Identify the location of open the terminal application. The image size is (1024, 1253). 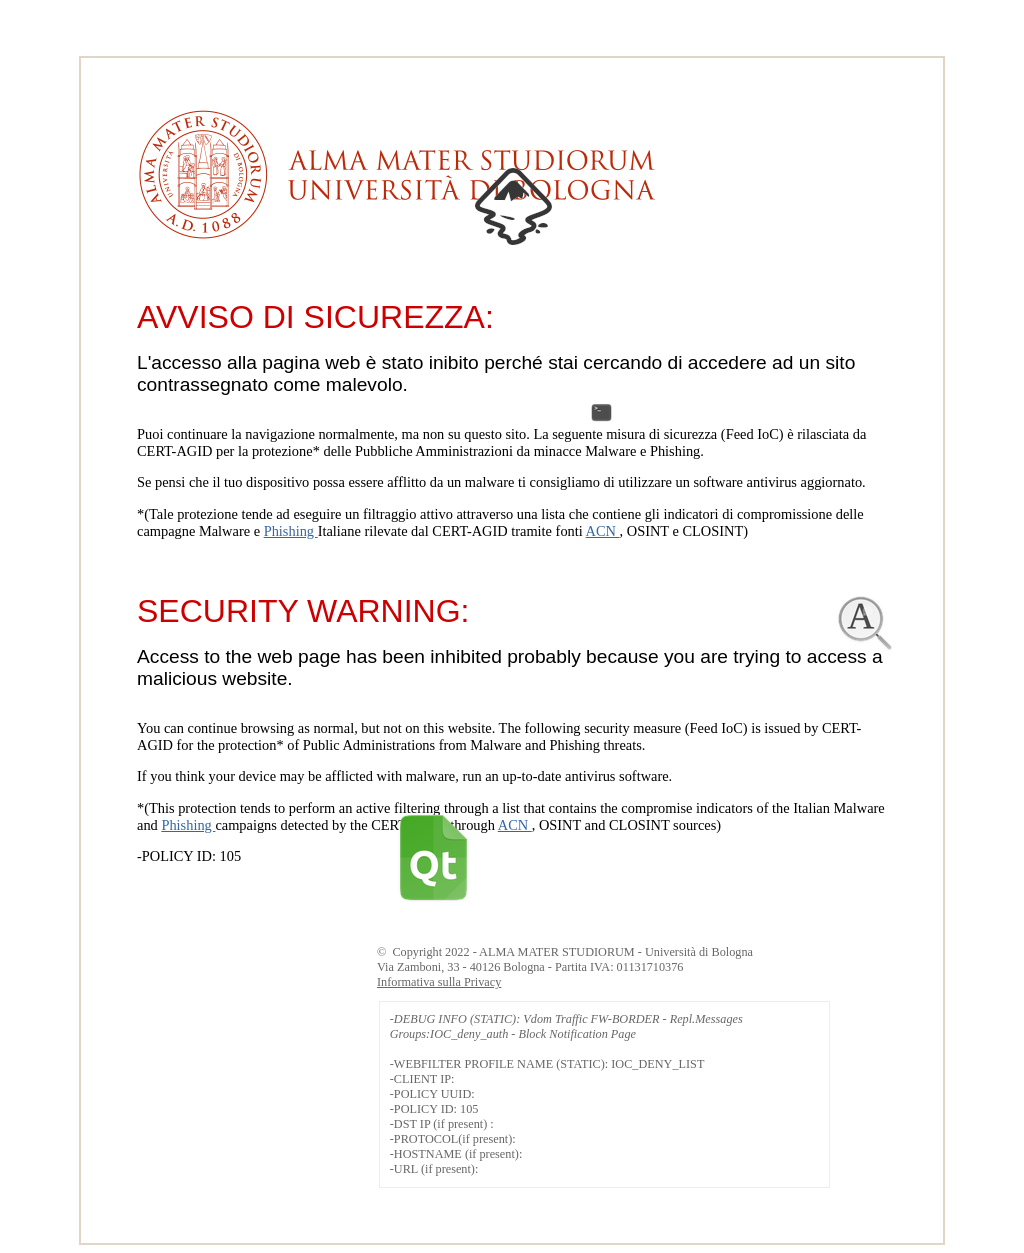
(601, 412).